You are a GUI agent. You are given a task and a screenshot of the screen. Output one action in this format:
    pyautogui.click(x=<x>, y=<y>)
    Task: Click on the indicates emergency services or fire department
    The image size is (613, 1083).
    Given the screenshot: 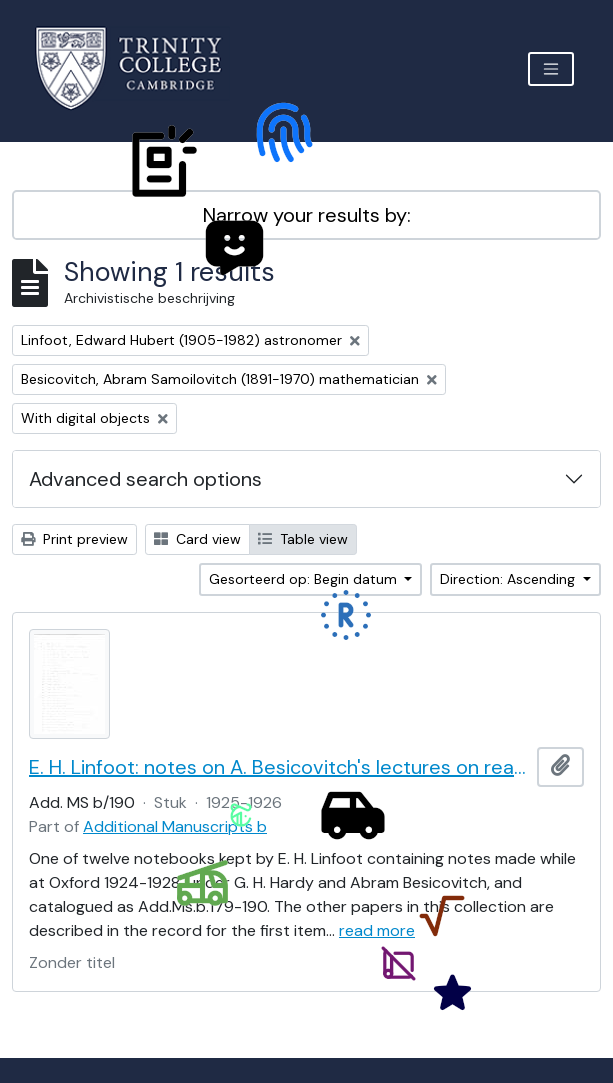 What is the action you would take?
    pyautogui.click(x=202, y=885)
    